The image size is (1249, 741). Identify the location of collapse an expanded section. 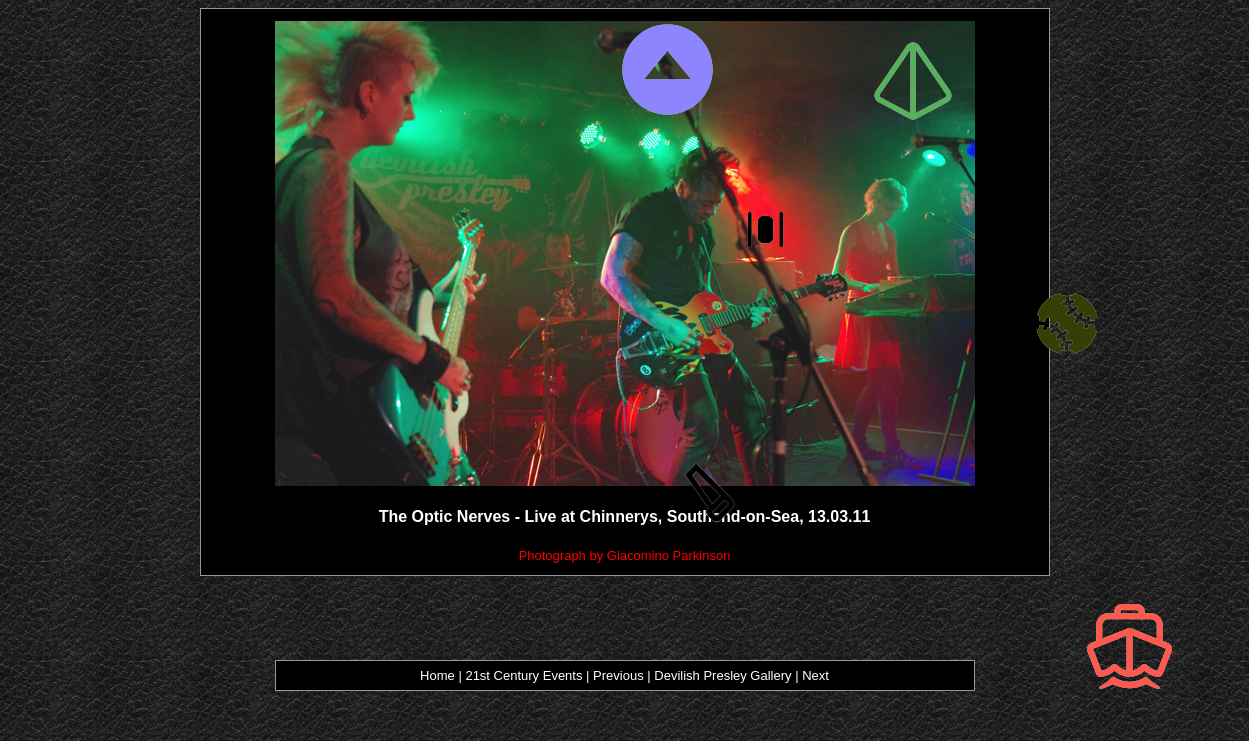
(667, 69).